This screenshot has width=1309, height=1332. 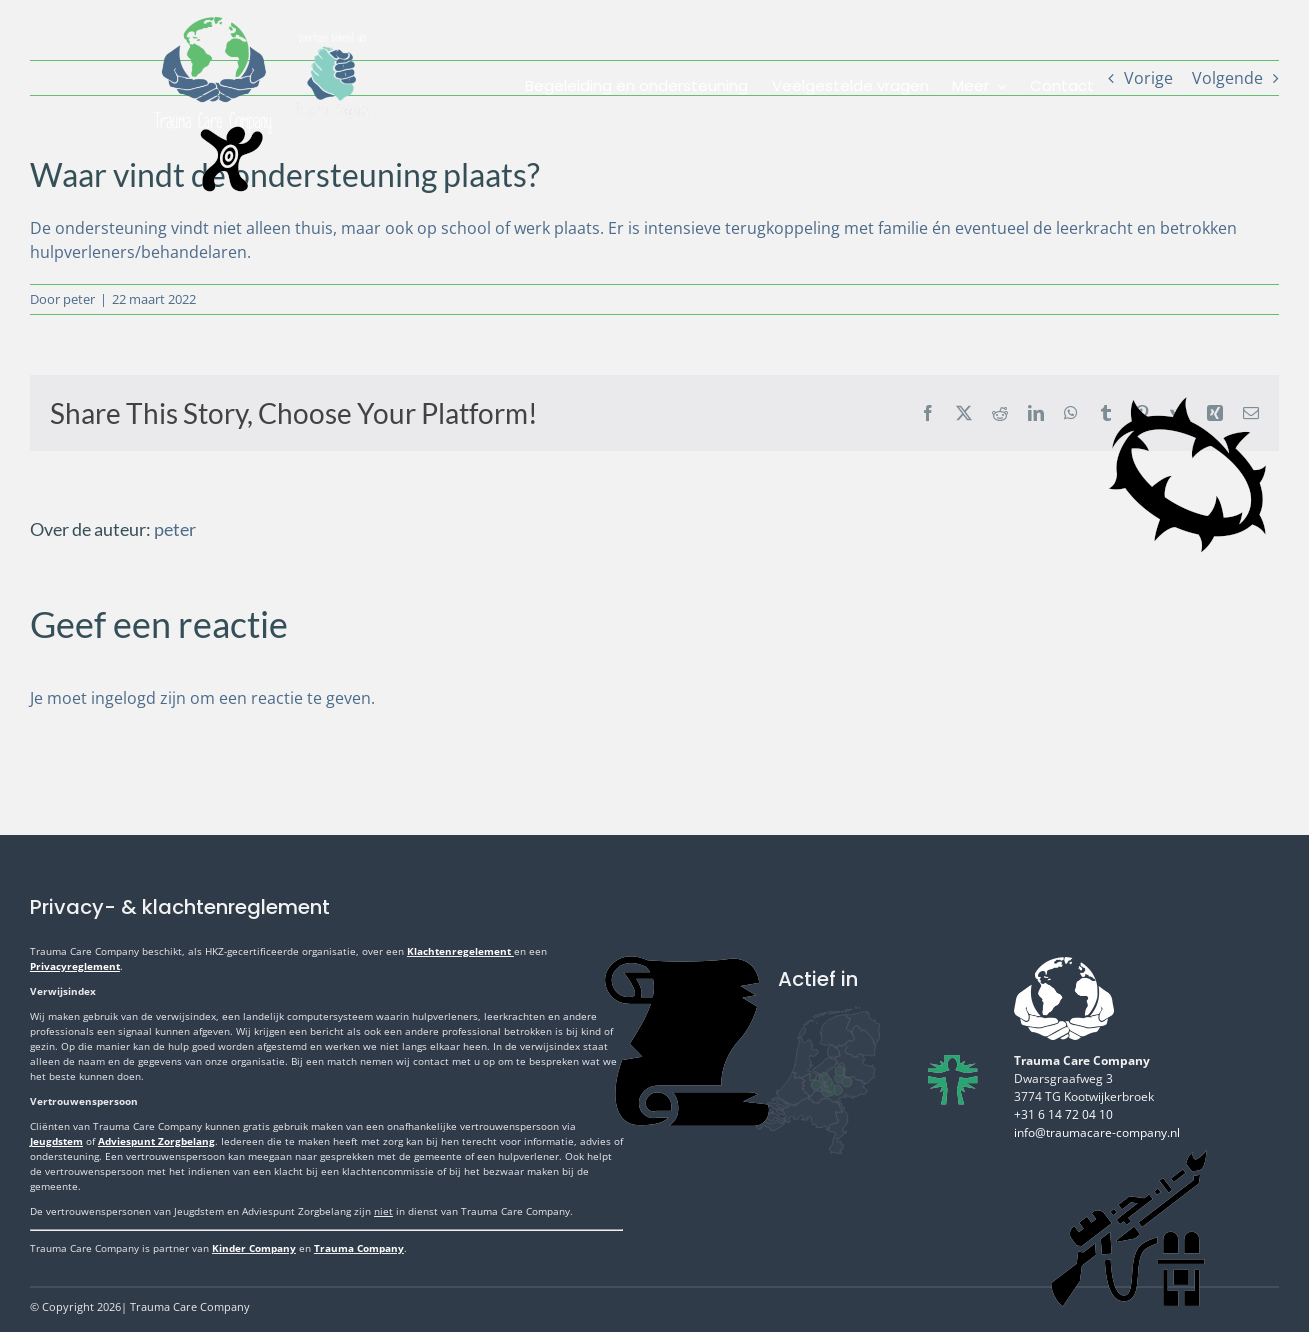 What do you see at coordinates (1129, 1228) in the screenshot?
I see `select flamethrower weapon` at bounding box center [1129, 1228].